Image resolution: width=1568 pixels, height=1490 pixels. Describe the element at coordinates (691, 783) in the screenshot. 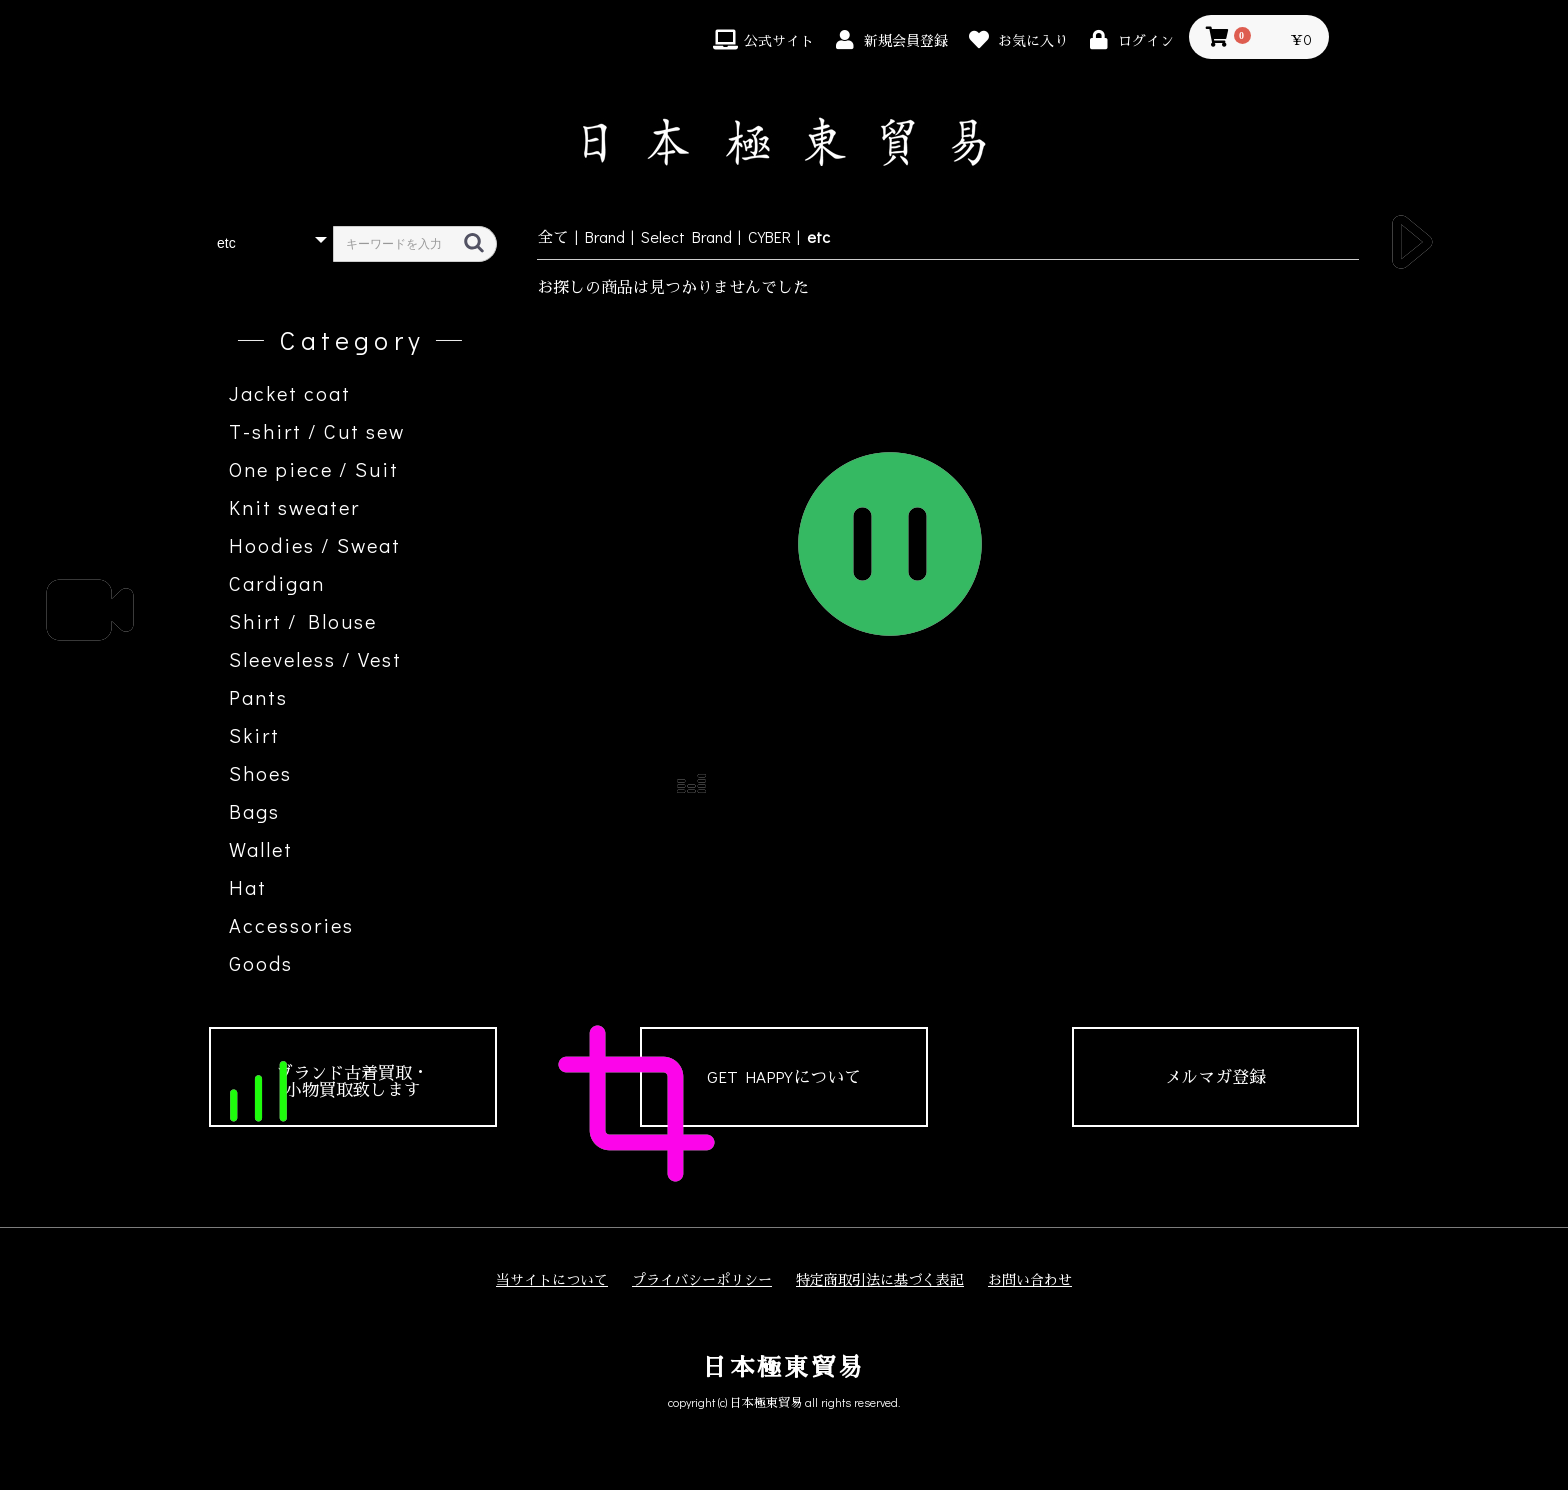

I see `adjust audio equalizer settings` at that location.